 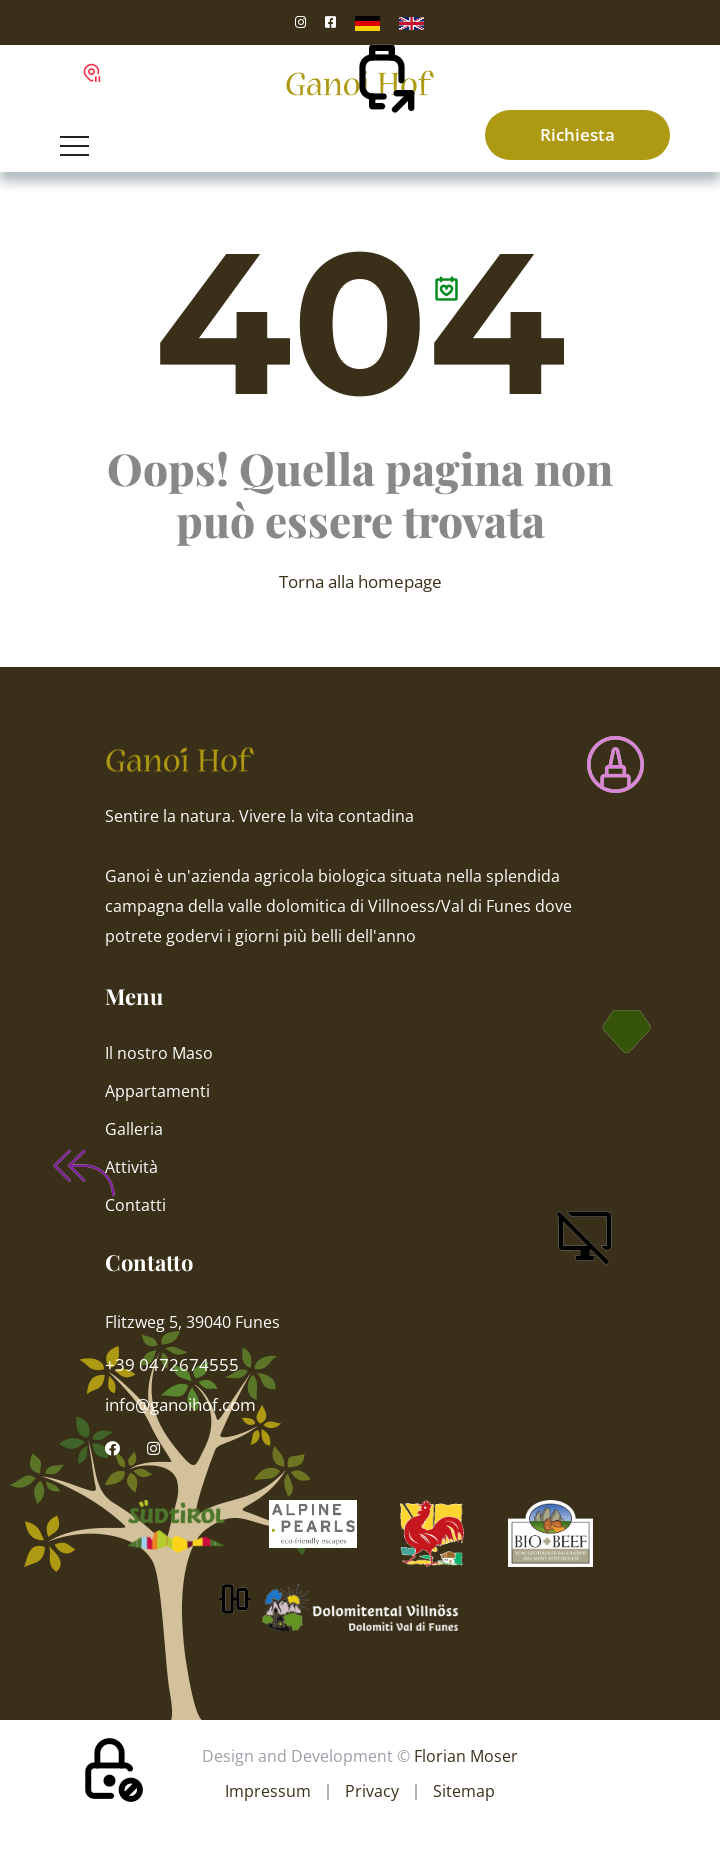 I want to click on desktop access is currently disabled, so click(x=585, y=1236).